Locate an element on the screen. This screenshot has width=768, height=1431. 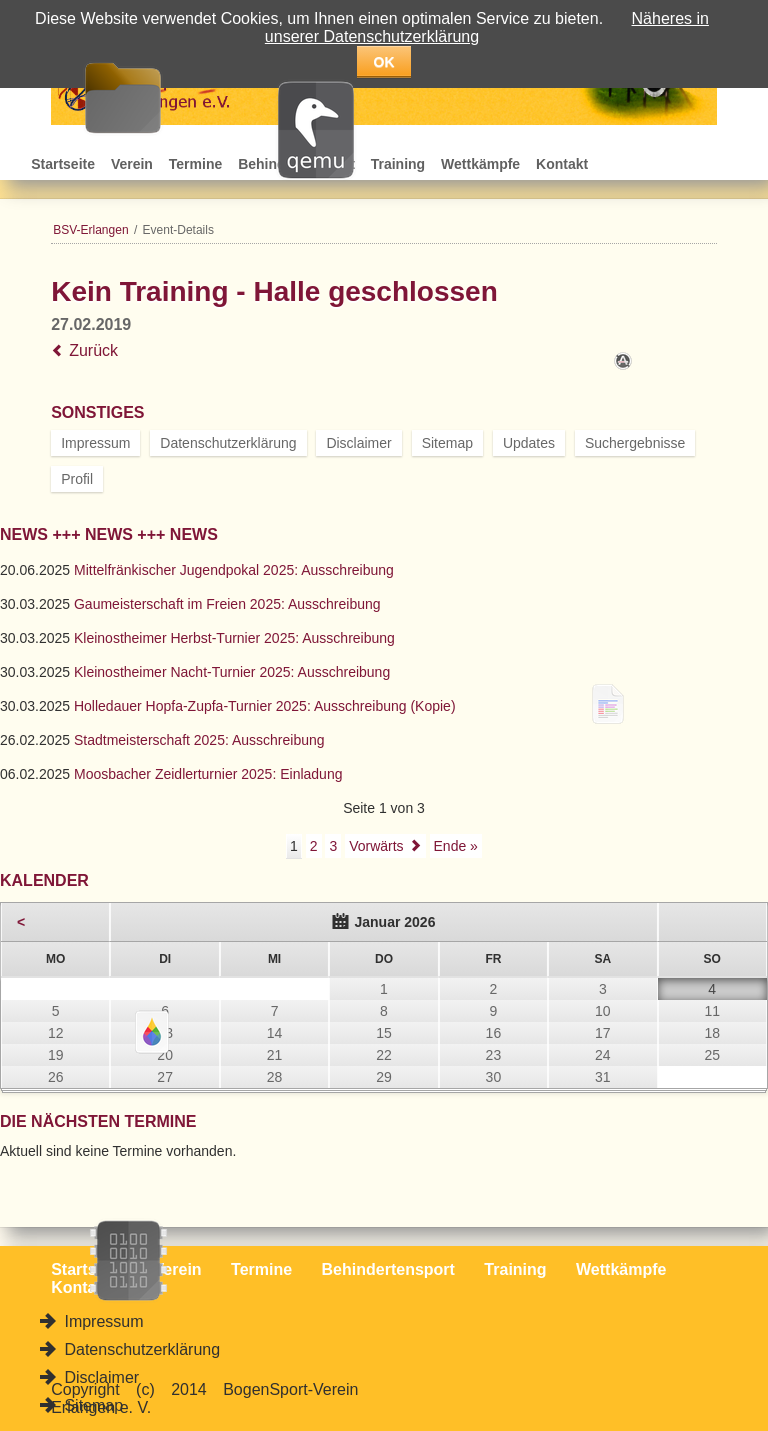
firmware file type indicator is located at coordinates (128, 1260).